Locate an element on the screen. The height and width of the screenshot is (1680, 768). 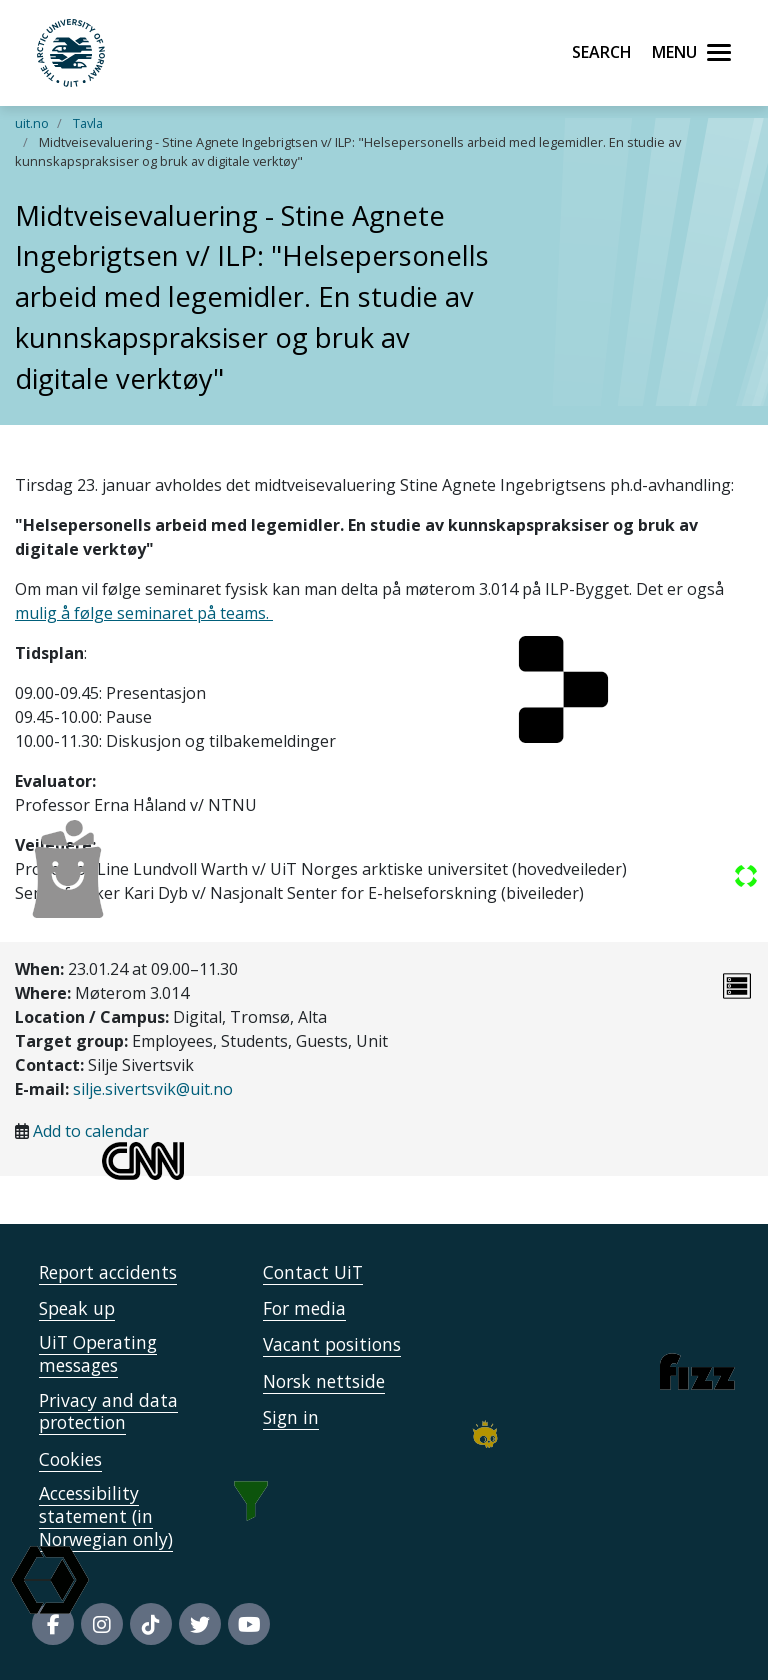
open the Blibli shopping app is located at coordinates (68, 869).